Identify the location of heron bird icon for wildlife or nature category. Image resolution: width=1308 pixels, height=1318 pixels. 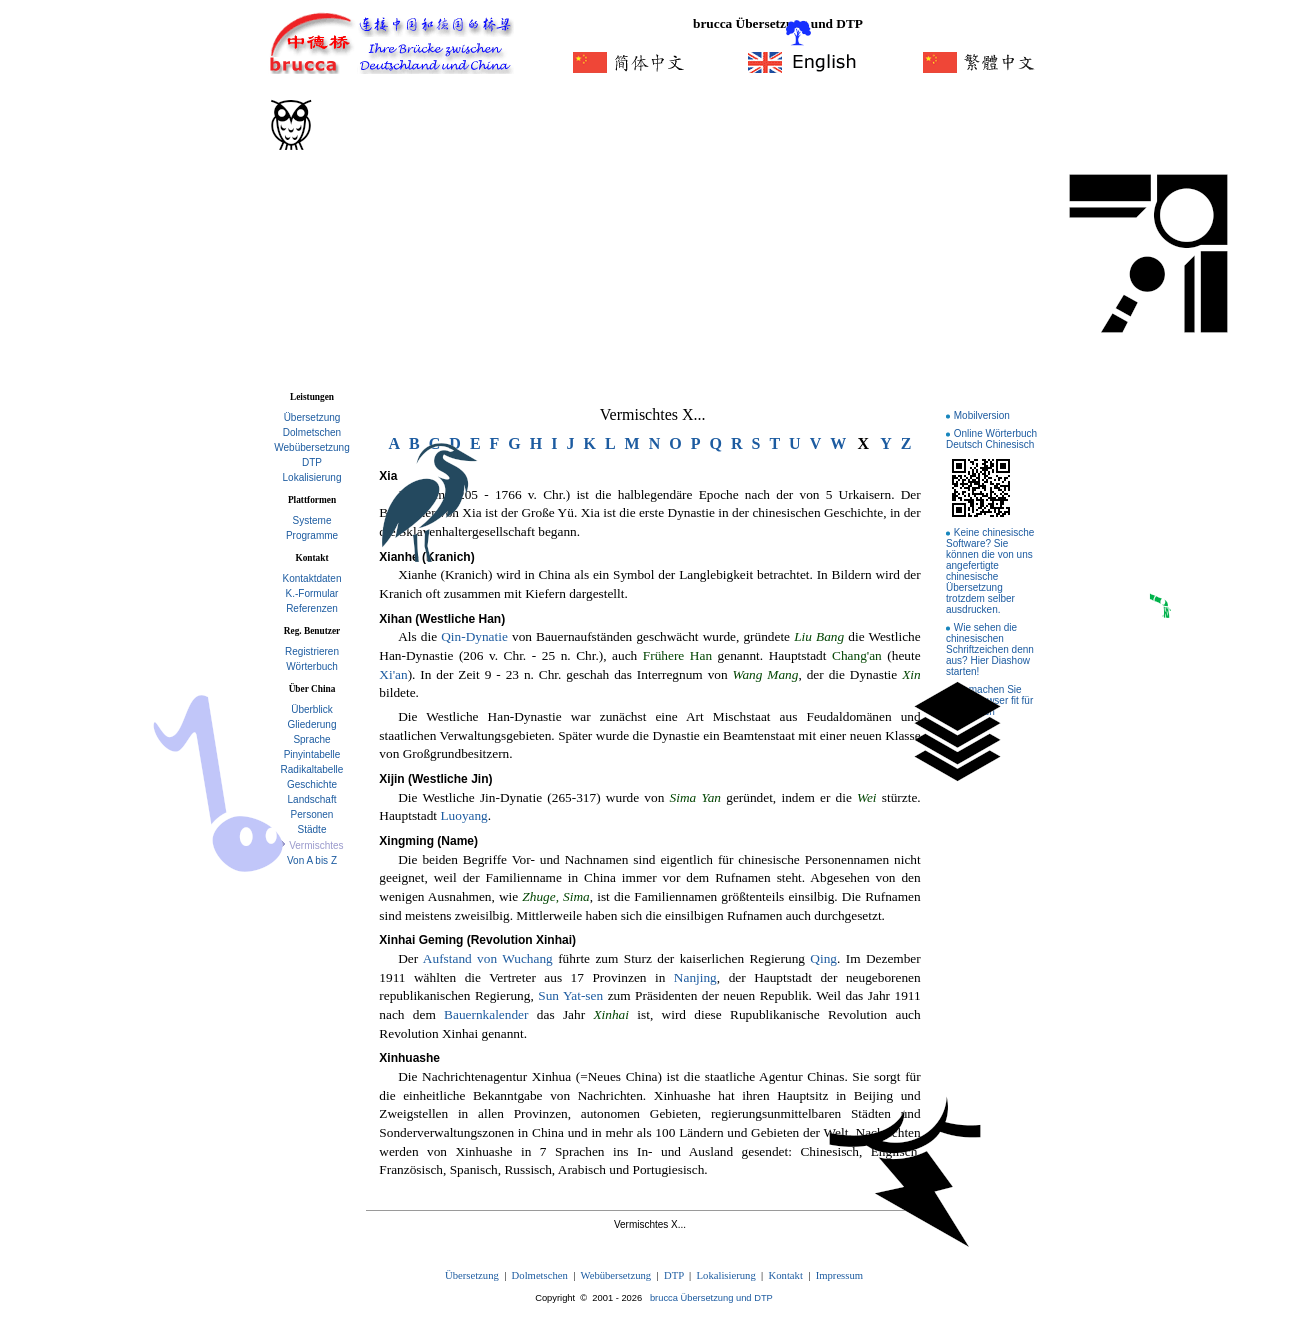
(430, 501).